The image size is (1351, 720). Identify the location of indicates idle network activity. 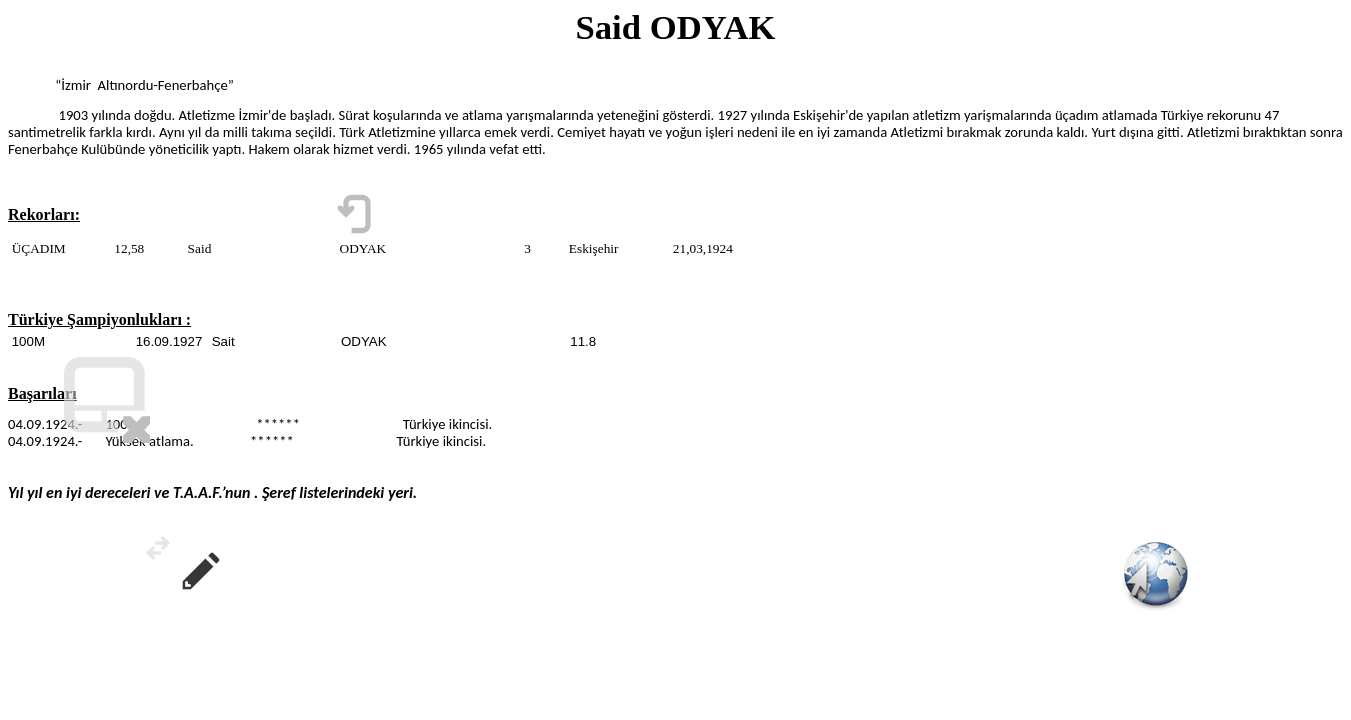
(158, 548).